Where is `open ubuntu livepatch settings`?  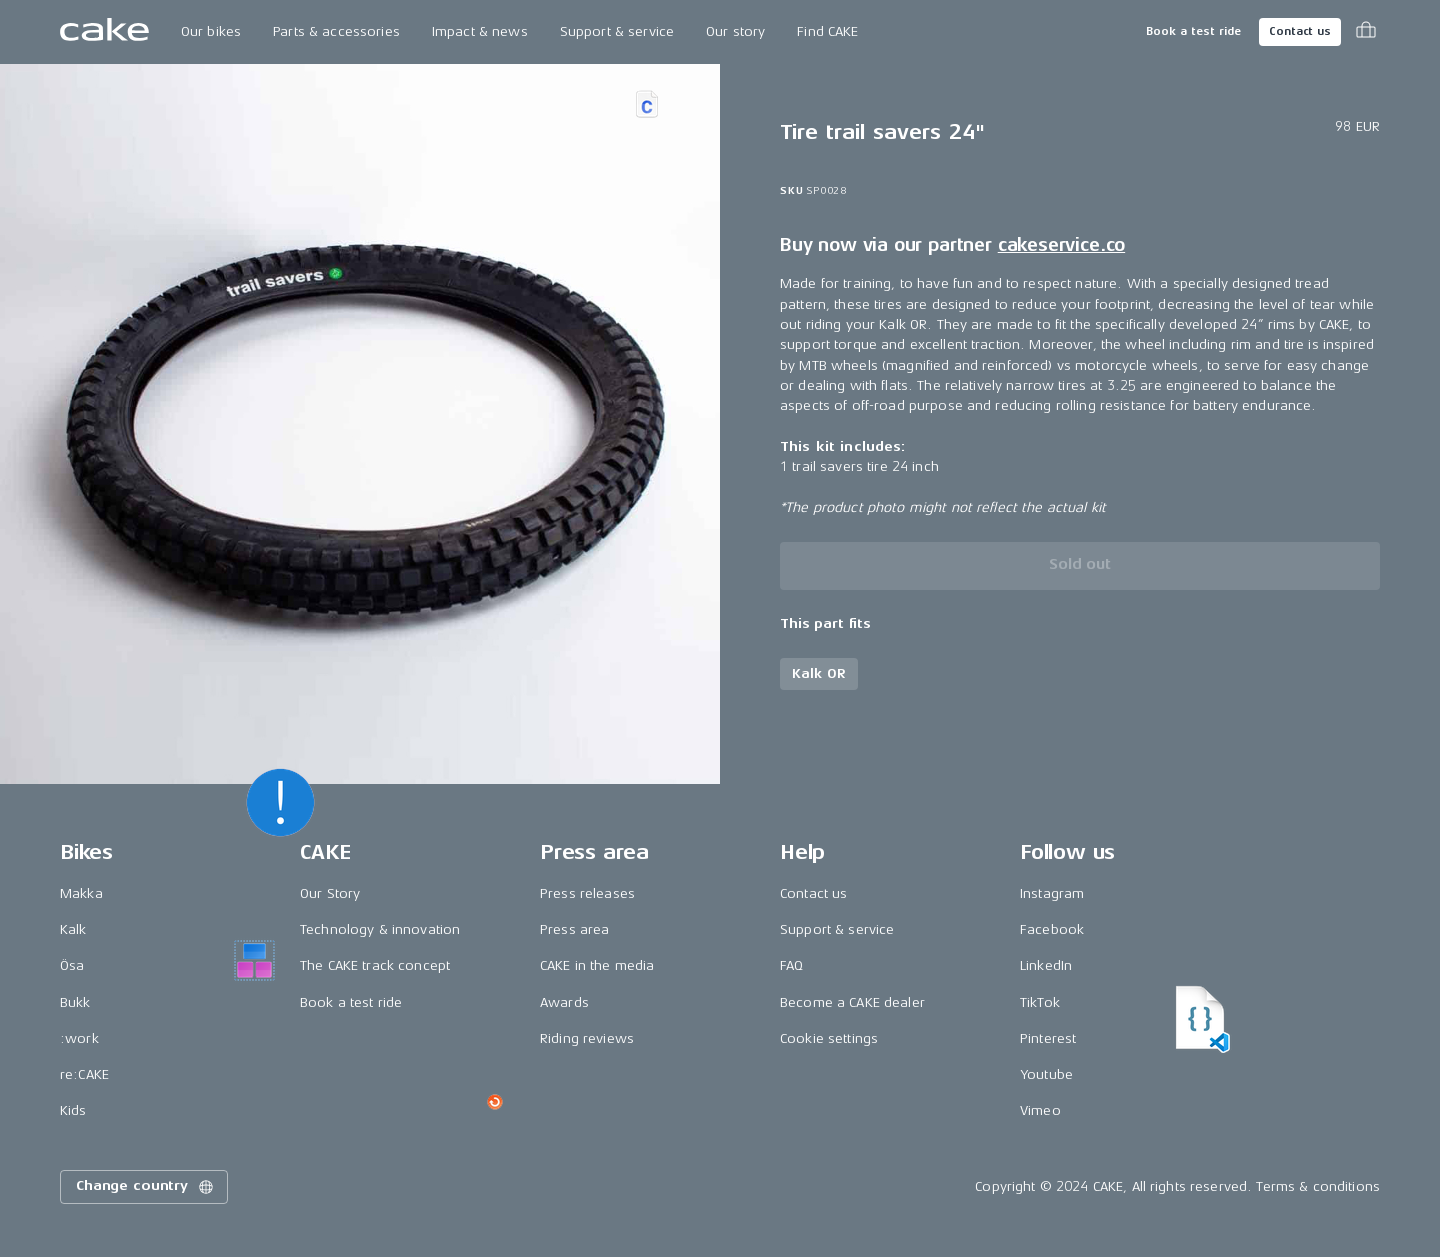
open ubuntu livepatch settings is located at coordinates (495, 1102).